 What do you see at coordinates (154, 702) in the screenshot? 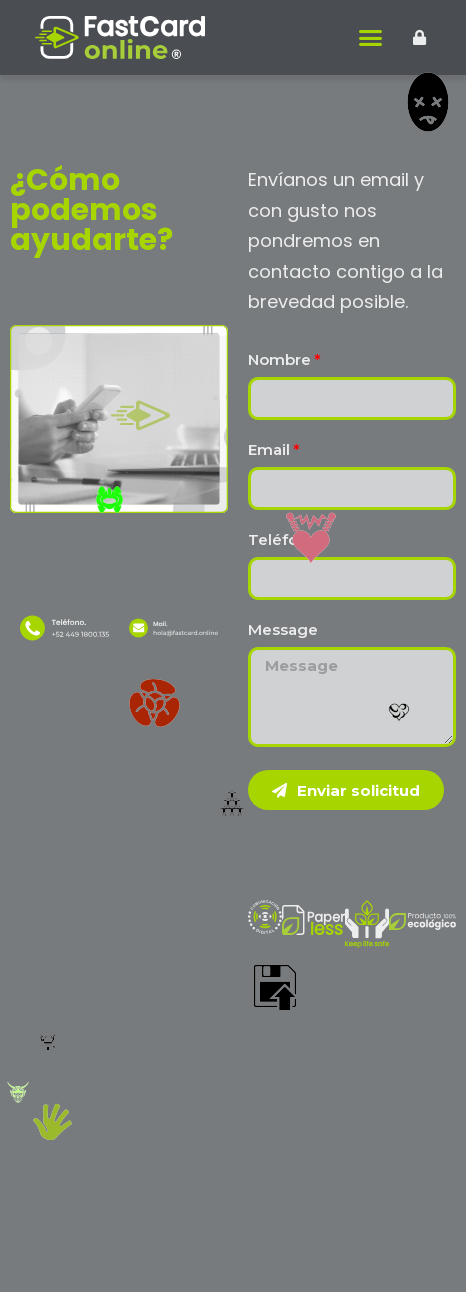
I see `select viola flower in a game inventory` at bounding box center [154, 702].